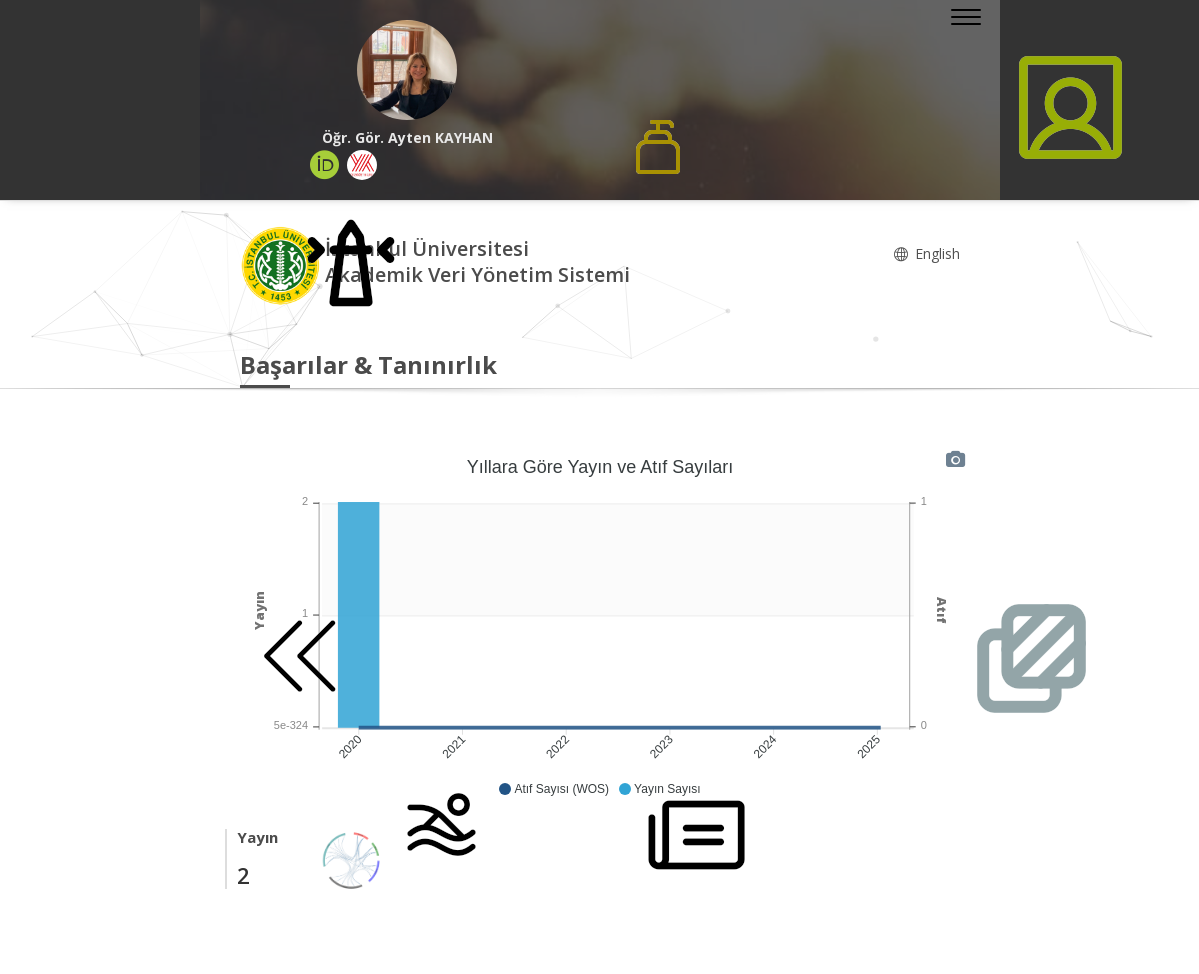  What do you see at coordinates (351, 263) in the screenshot?
I see `navigate to lighthouse or maritime location` at bounding box center [351, 263].